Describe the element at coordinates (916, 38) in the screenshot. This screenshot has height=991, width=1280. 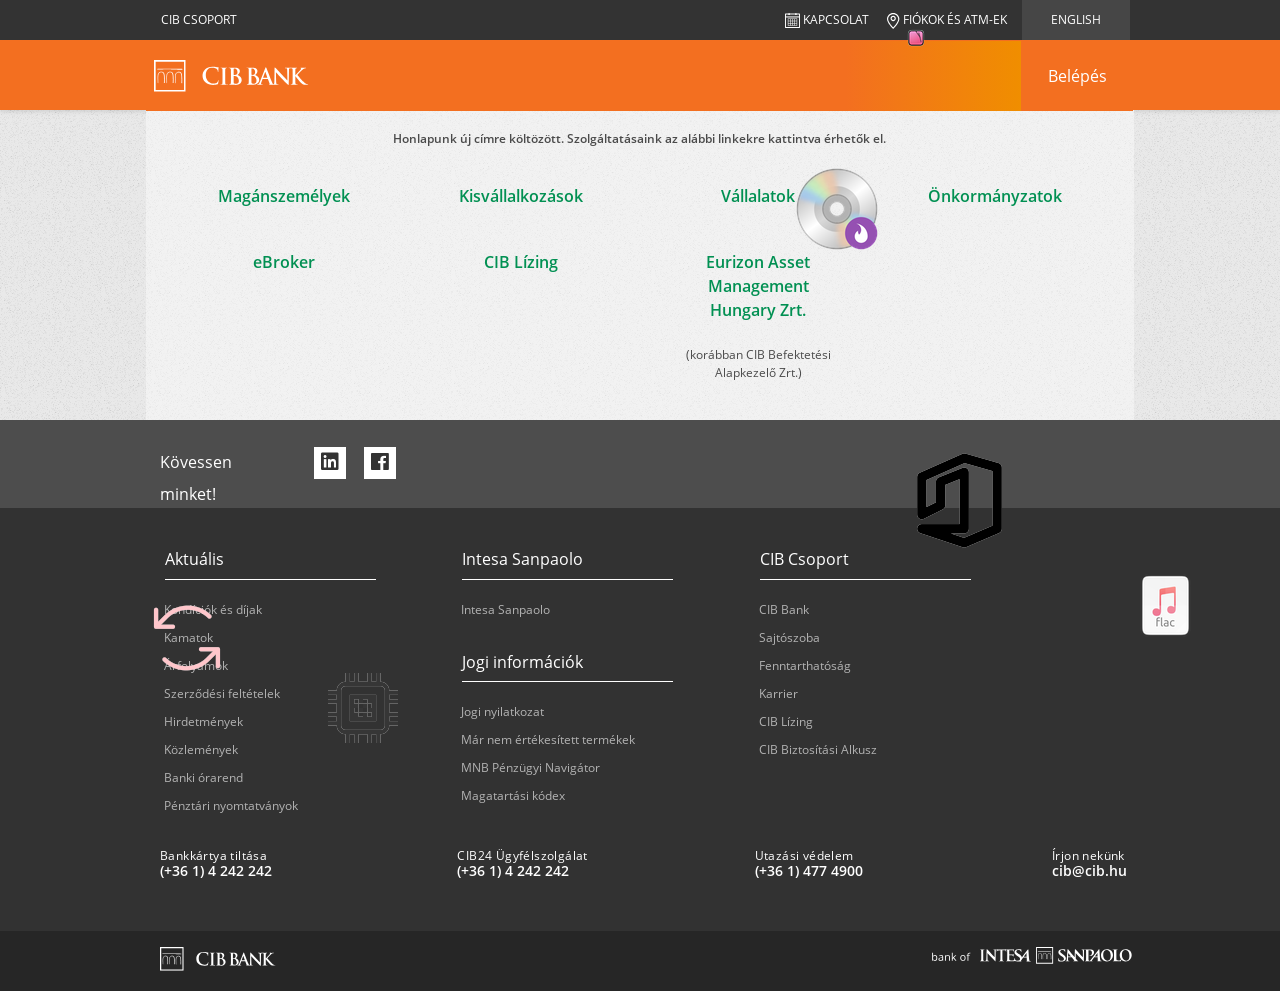
I see `open bleachbit system cleaner app` at that location.